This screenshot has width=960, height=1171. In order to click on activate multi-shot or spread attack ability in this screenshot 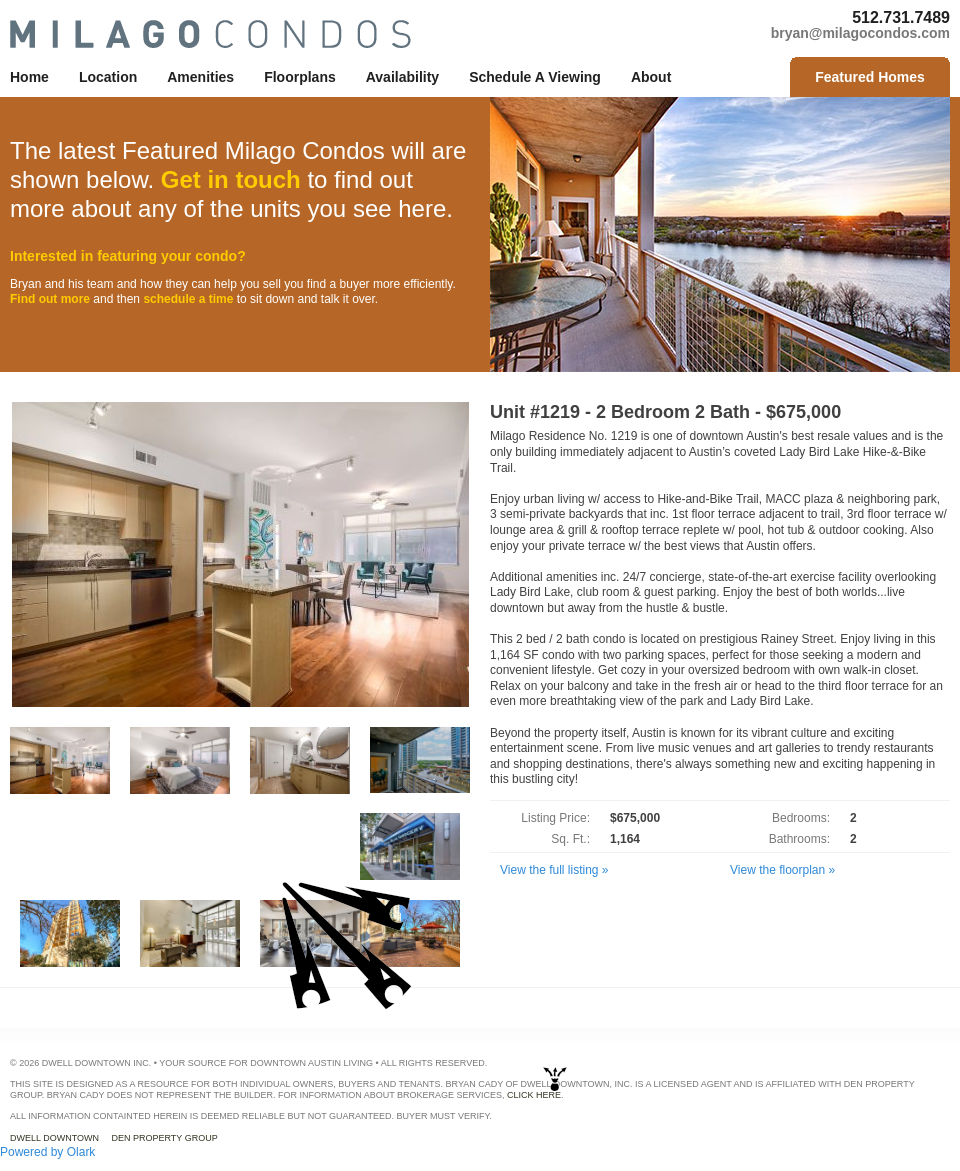, I will do `click(346, 945)`.